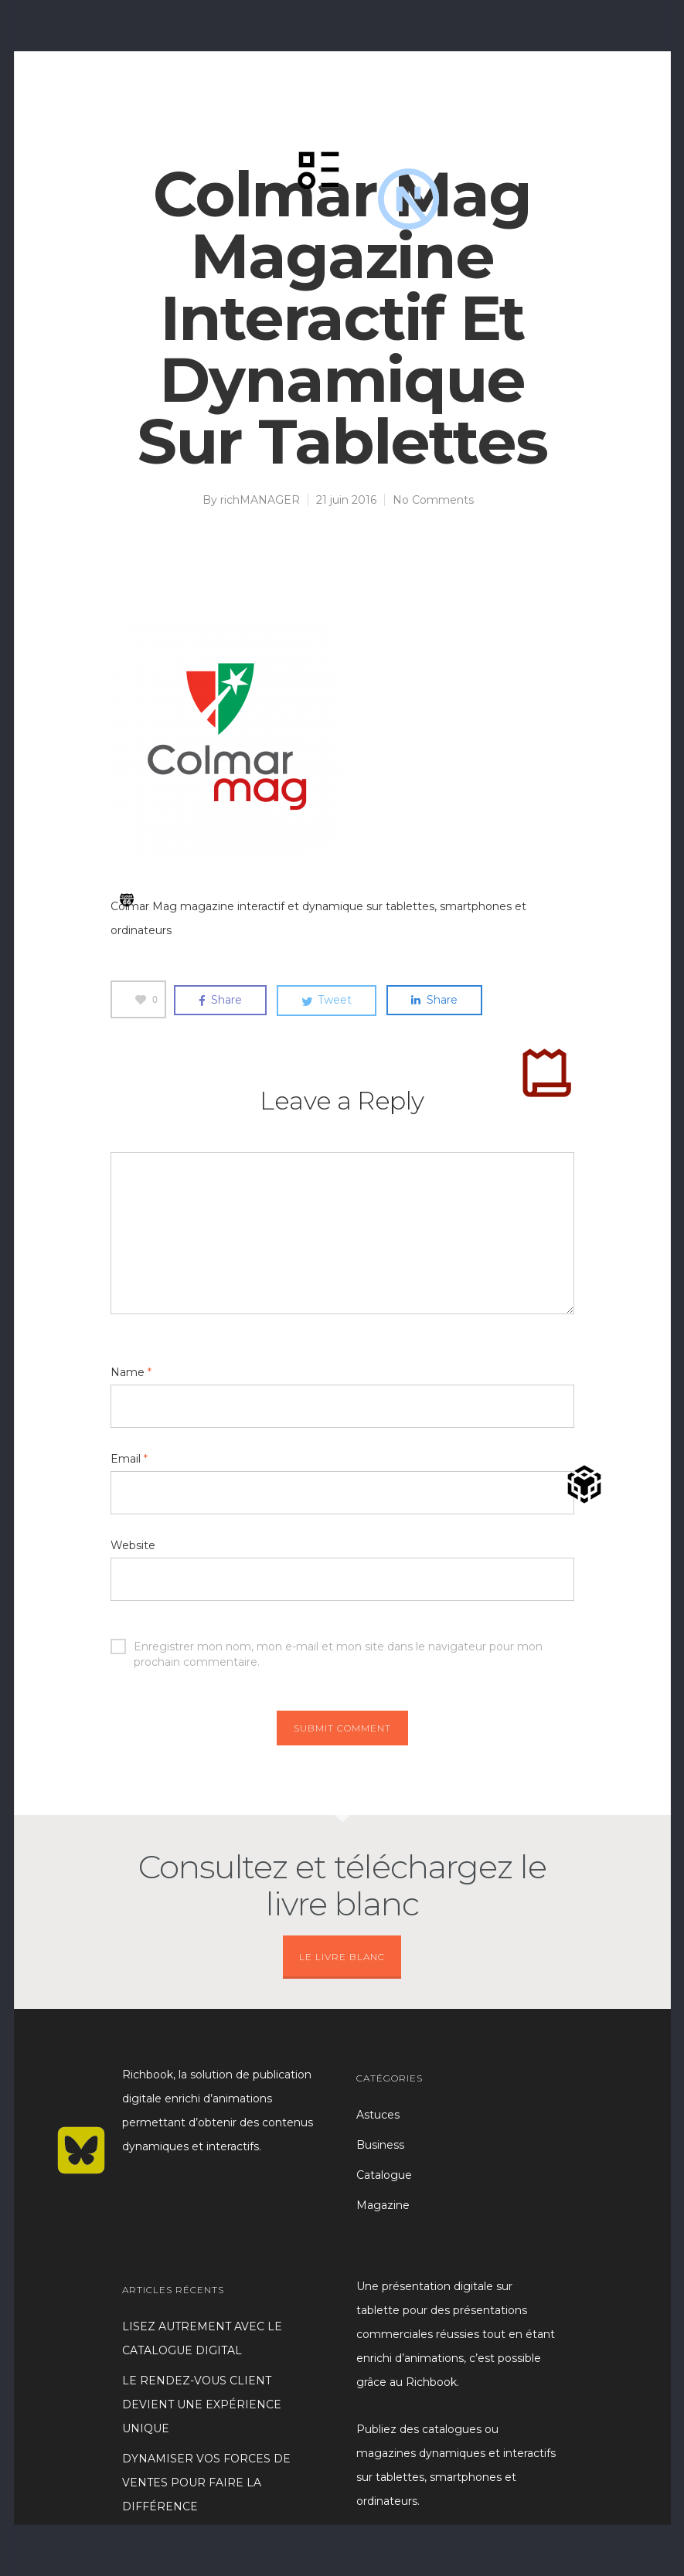  I want to click on Next.js framework logo, so click(408, 199).